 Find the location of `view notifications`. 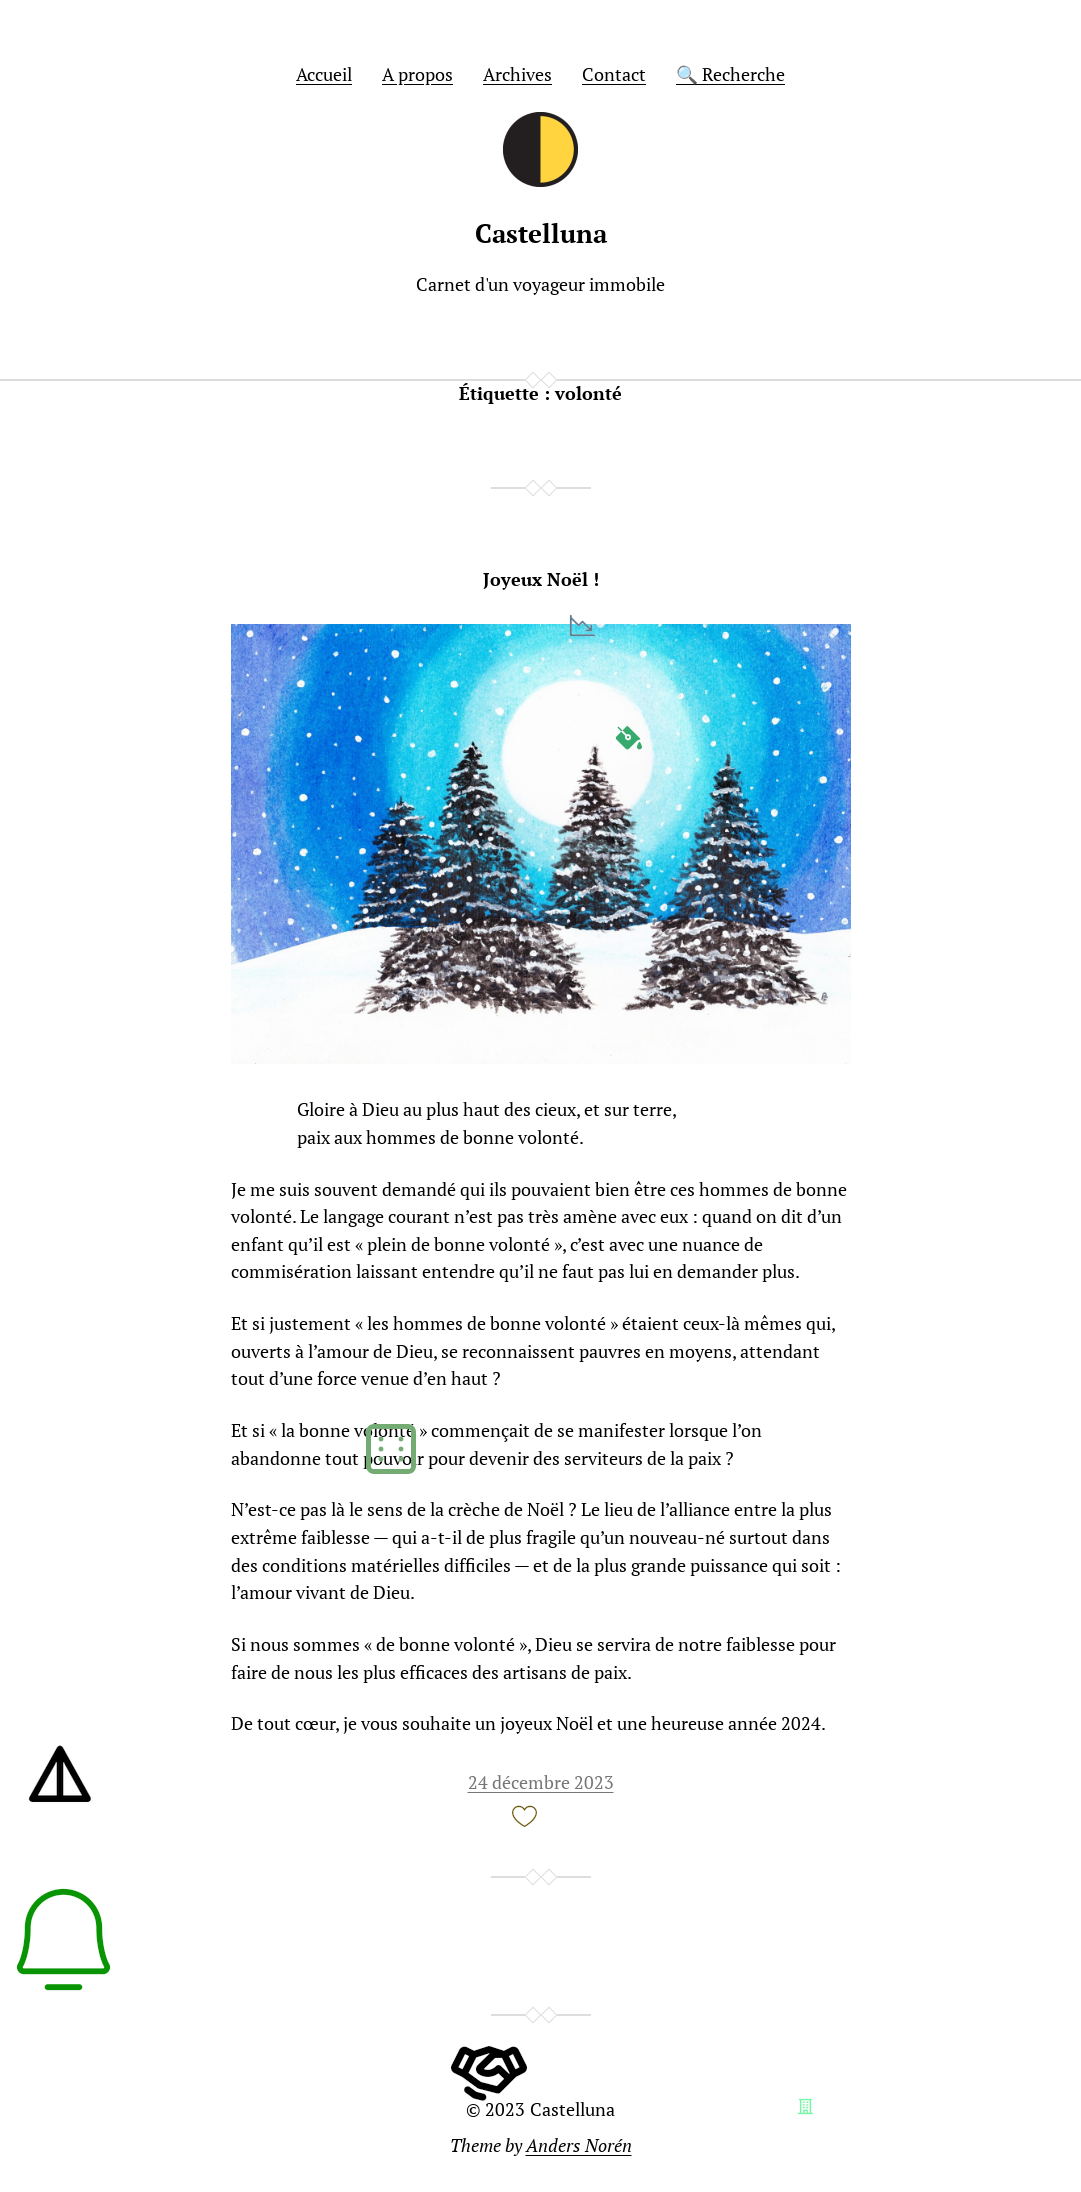

view notifications is located at coordinates (63, 1939).